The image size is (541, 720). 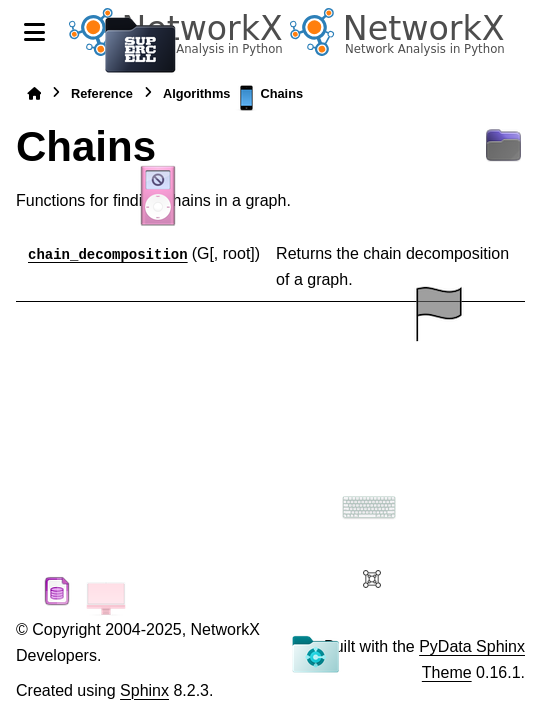 I want to click on open microsoft dynamics 365 business central files folder, so click(x=315, y=655).